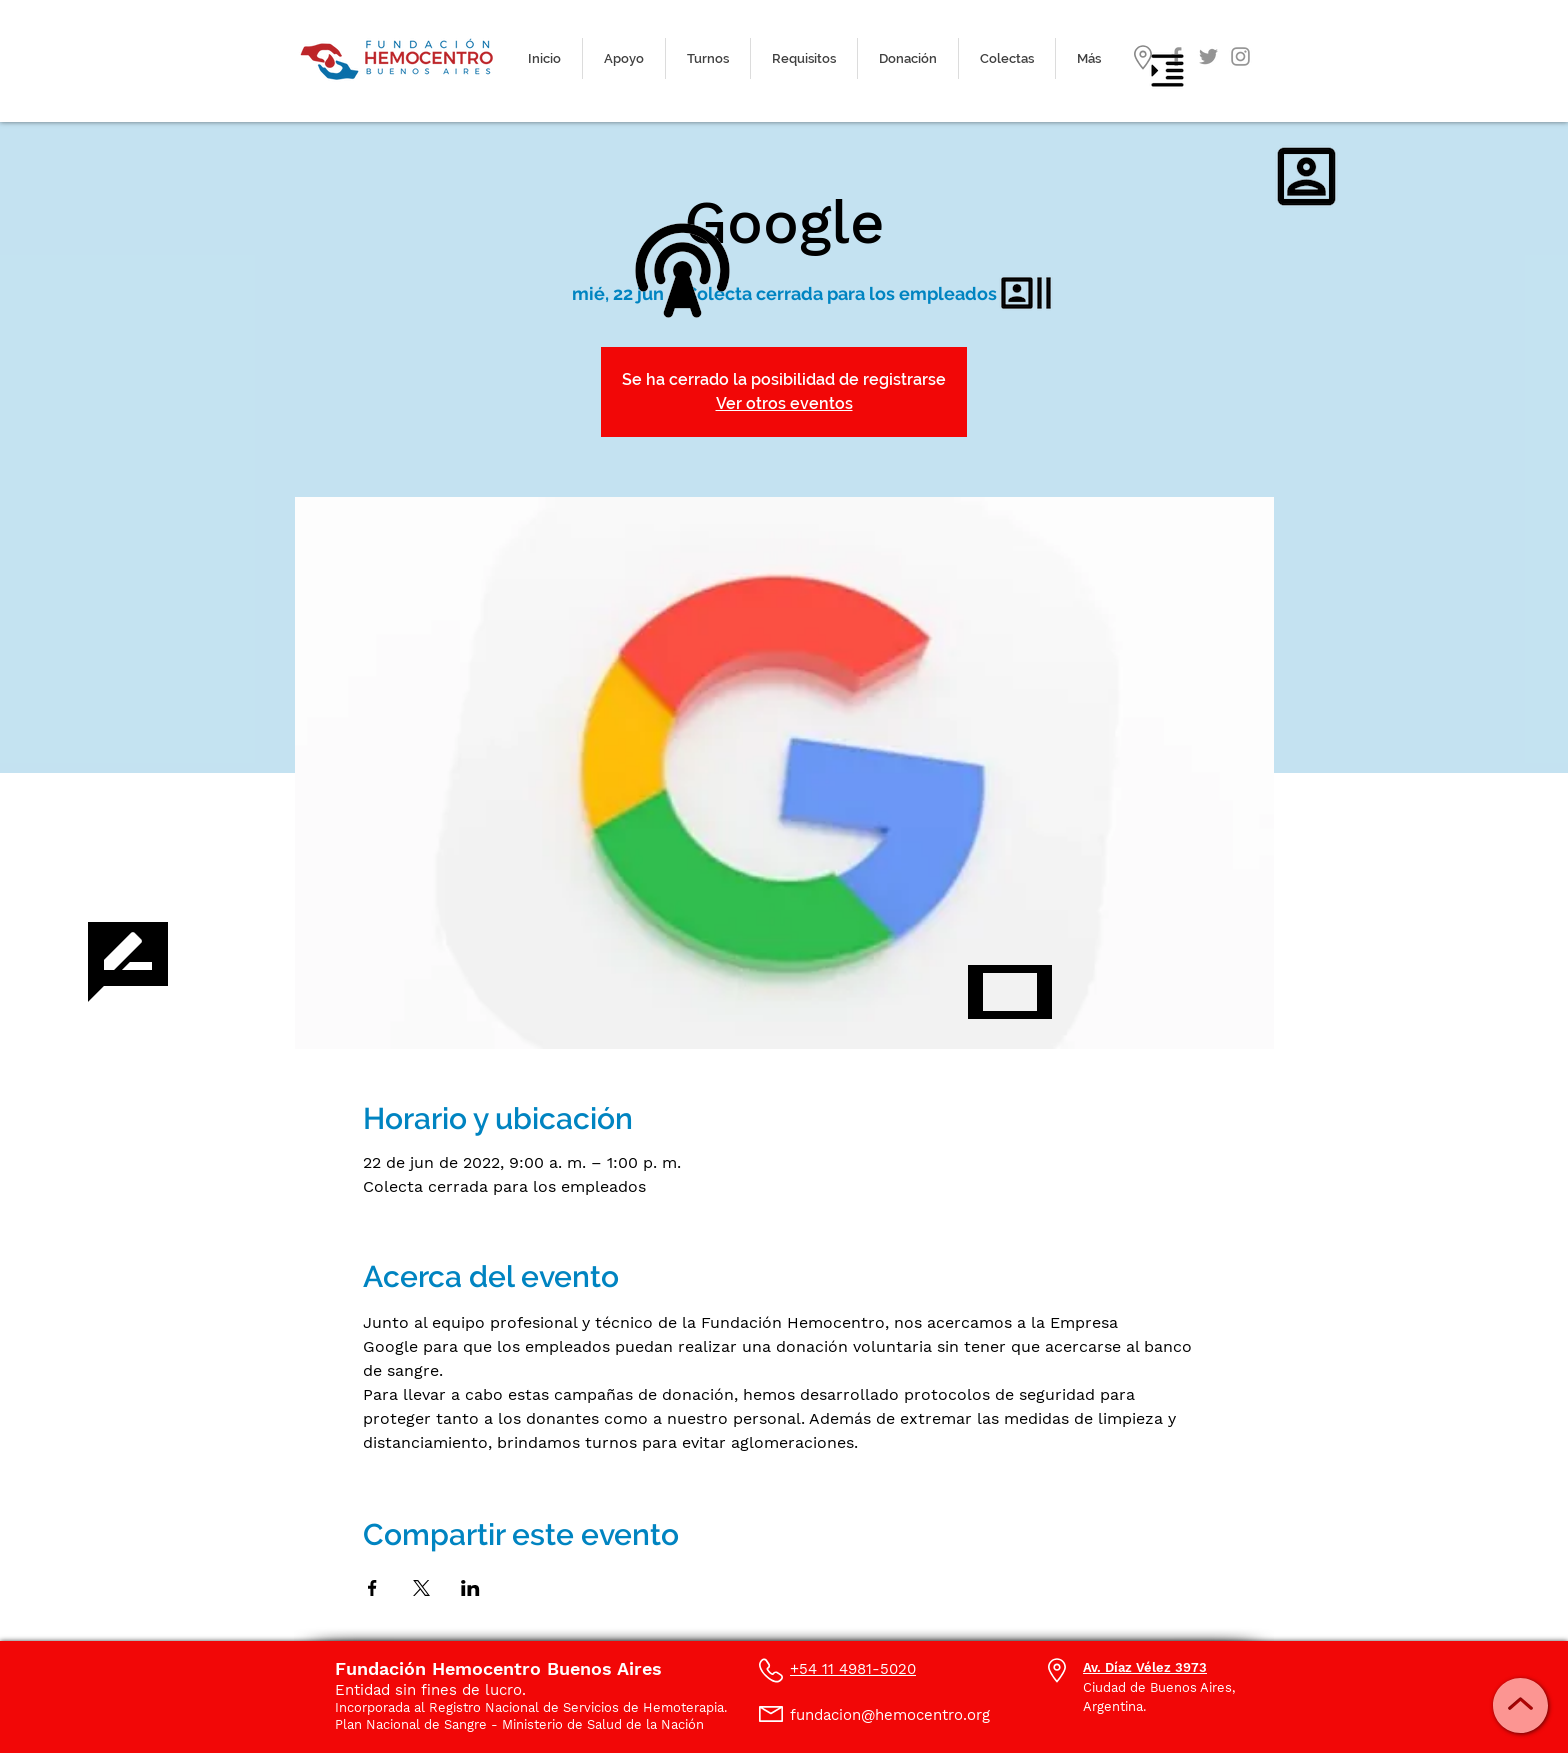 The width and height of the screenshot is (1568, 1753). I want to click on view your account profile, so click(1306, 176).